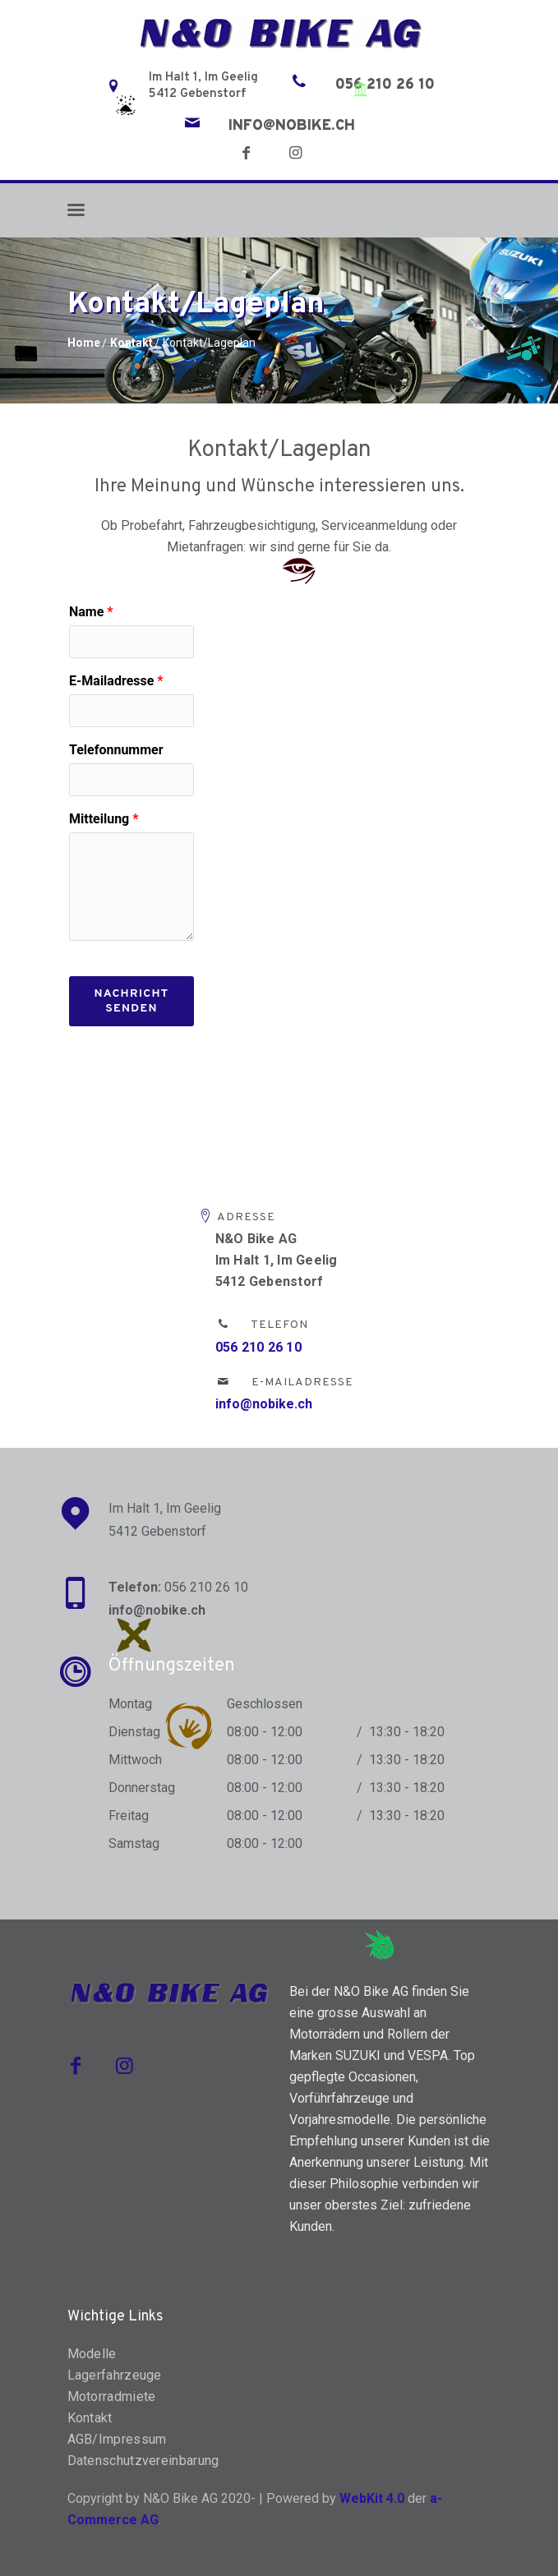 The width and height of the screenshot is (558, 2576). I want to click on activate a magic ability or spell, so click(189, 1726).